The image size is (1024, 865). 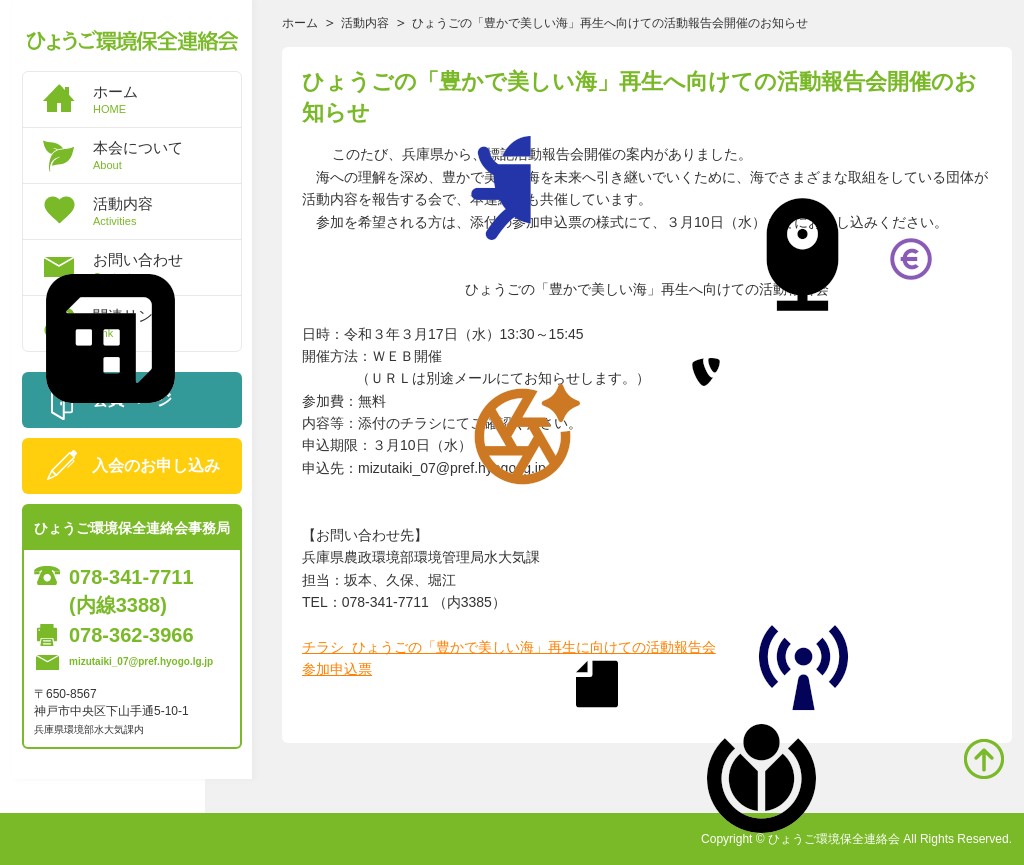 I want to click on TYPO3 content management system logo, so click(x=706, y=372).